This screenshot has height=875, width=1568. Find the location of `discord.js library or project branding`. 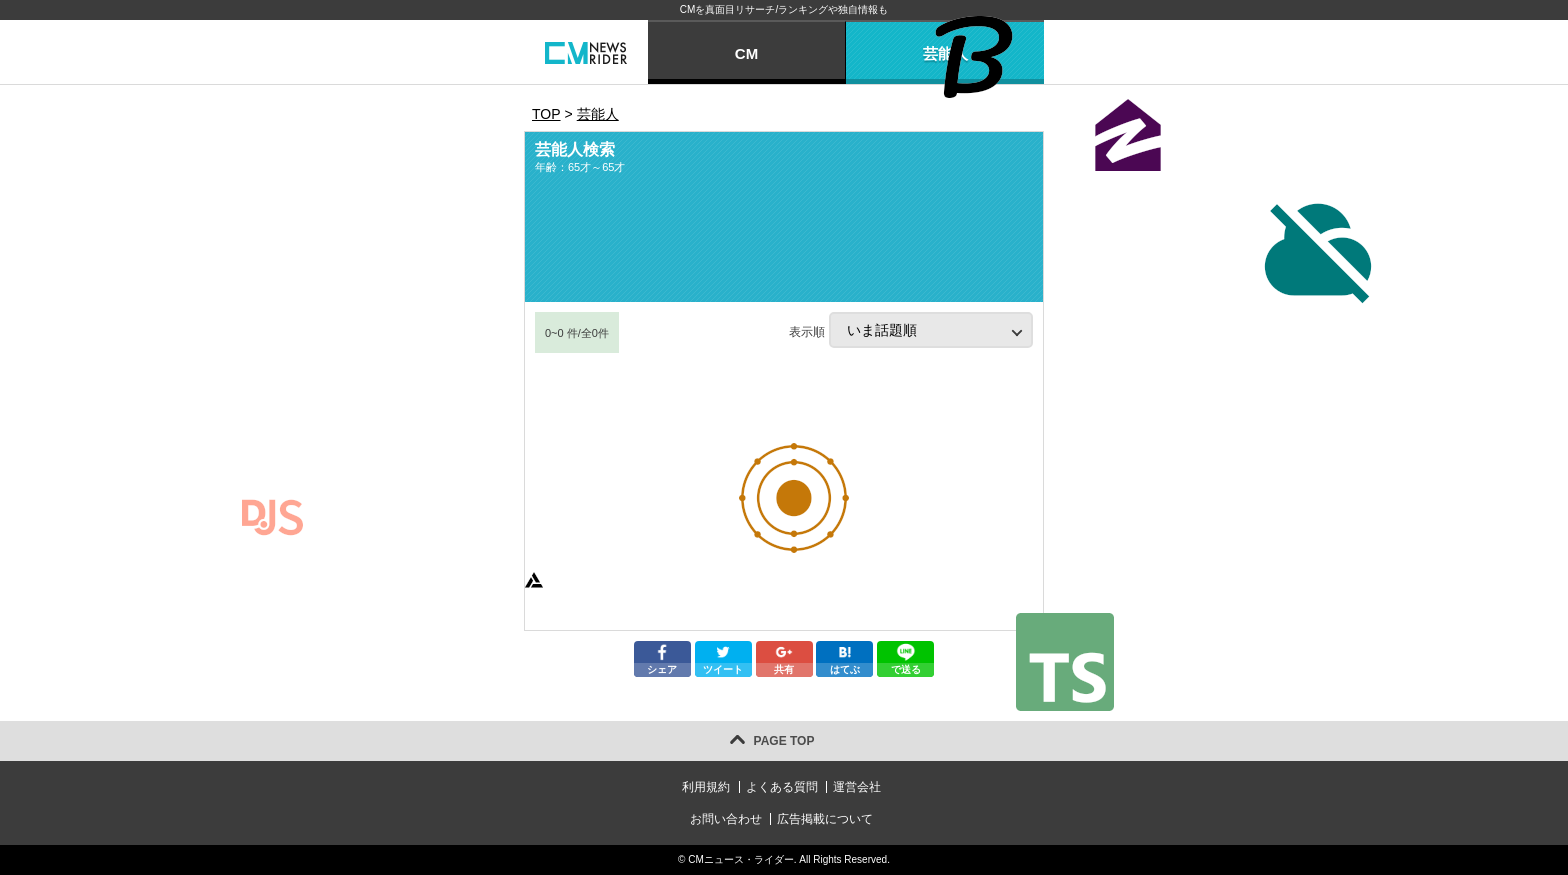

discord.js library or project branding is located at coordinates (272, 517).